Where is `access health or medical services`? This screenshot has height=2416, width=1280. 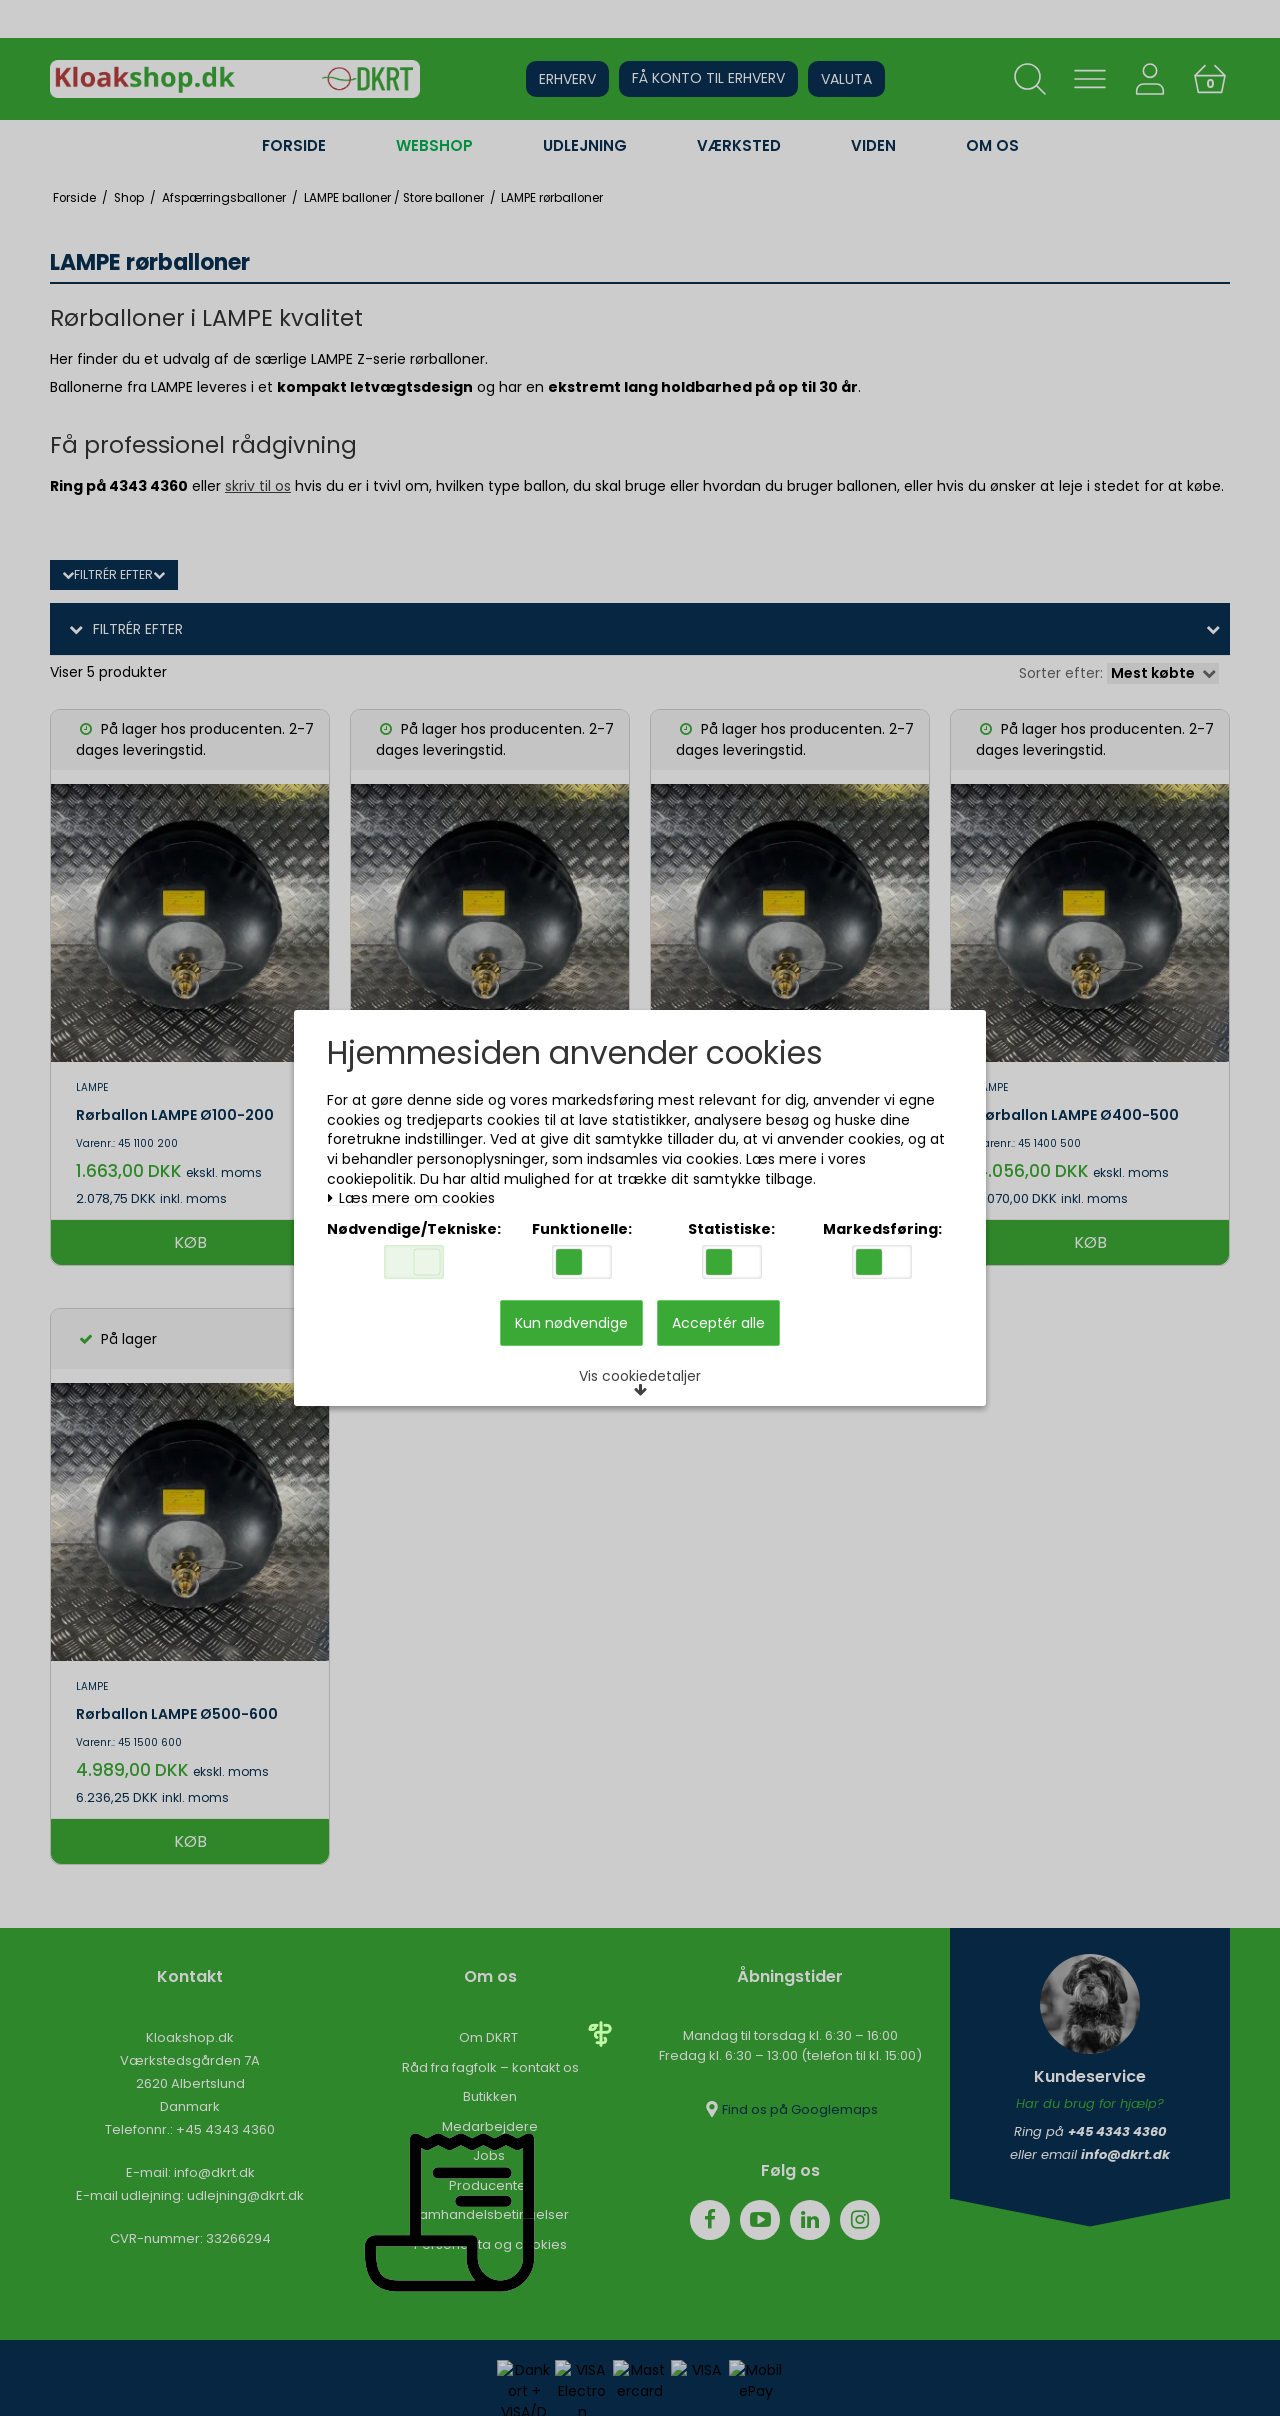
access health or medical services is located at coordinates (601, 2034).